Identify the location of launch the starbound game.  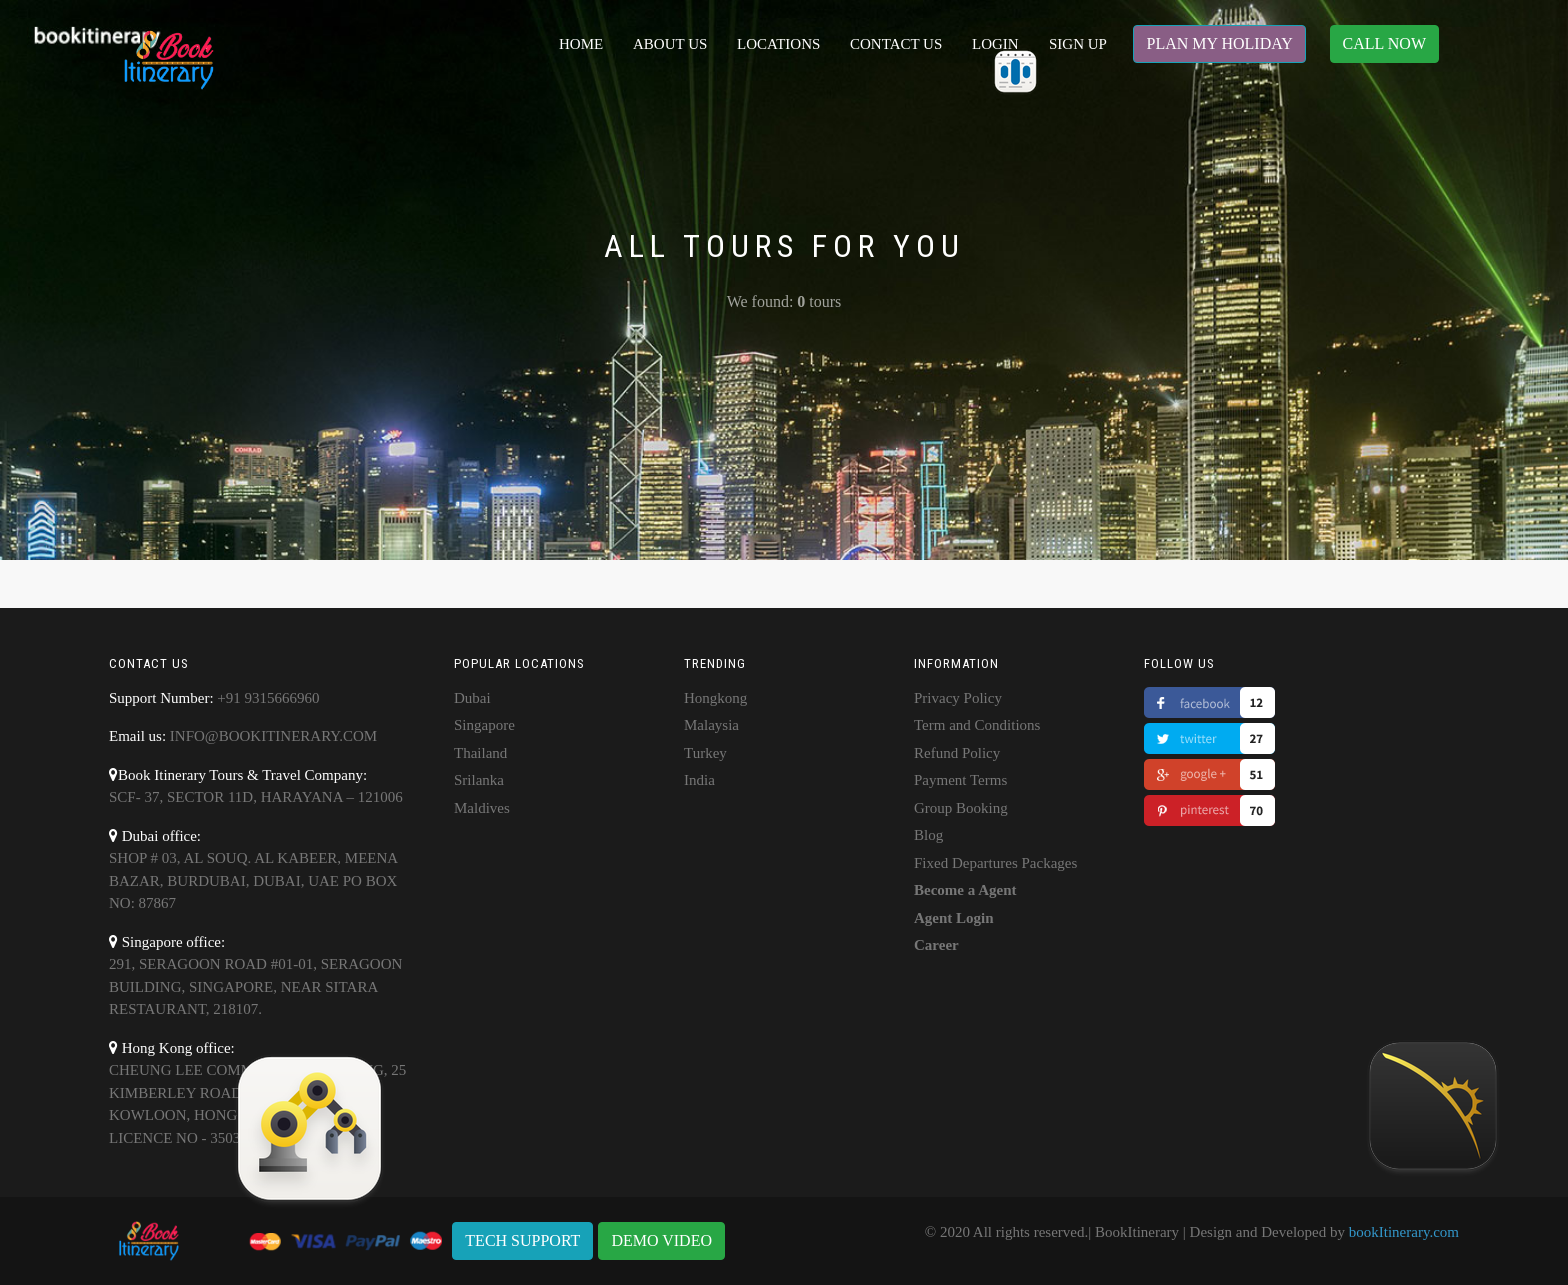
(1433, 1106).